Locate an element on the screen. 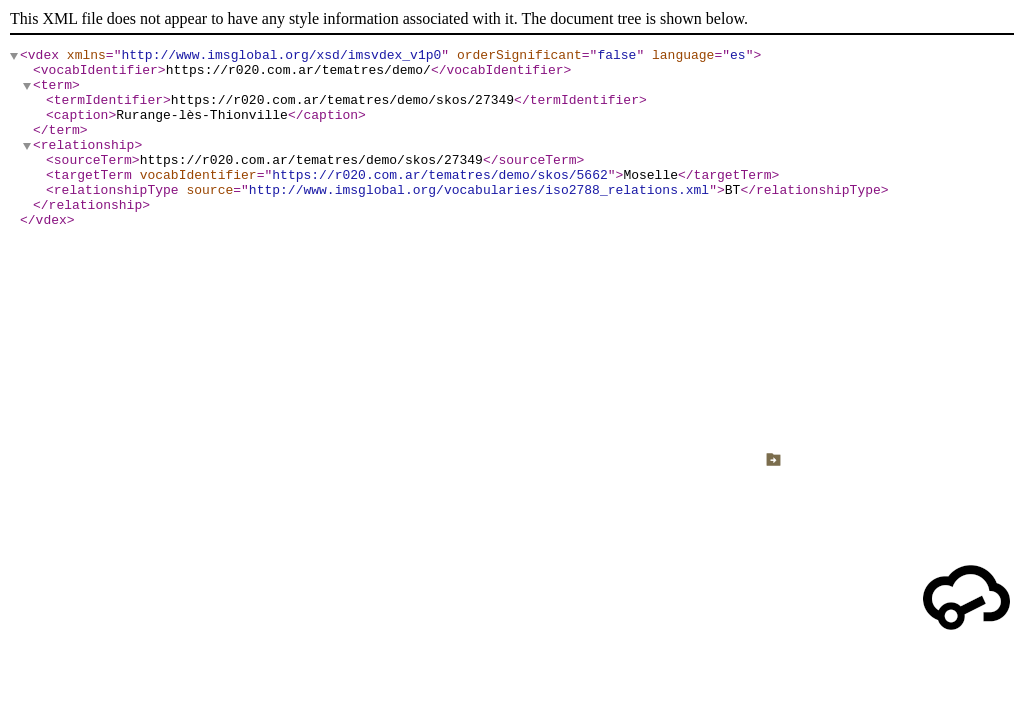 The image size is (1024, 720). move files to another folder is located at coordinates (773, 459).